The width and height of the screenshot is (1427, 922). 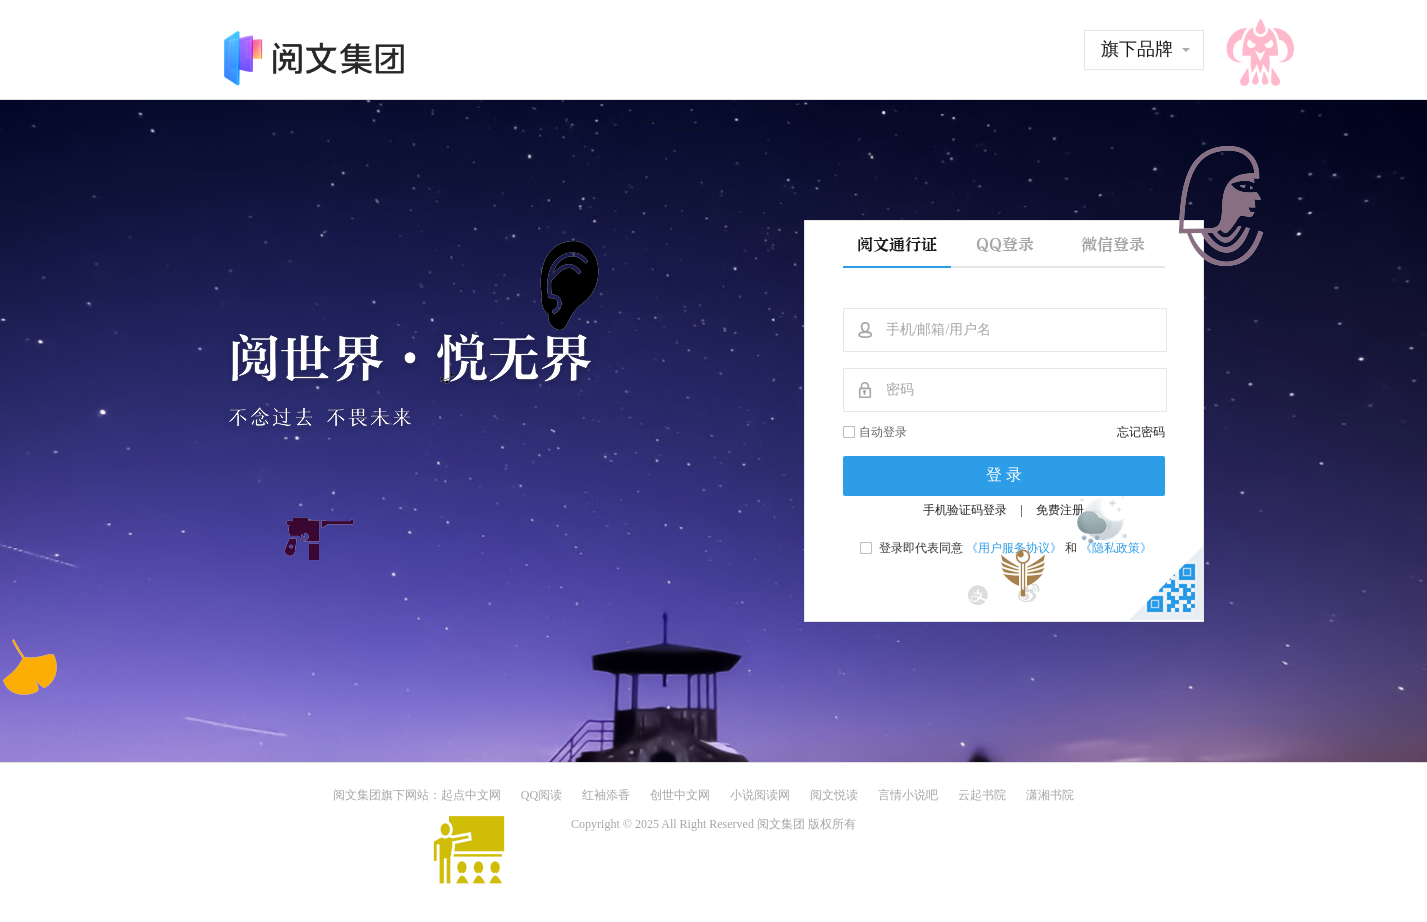 What do you see at coordinates (30, 667) in the screenshot?
I see `nature or botanical category indicator` at bounding box center [30, 667].